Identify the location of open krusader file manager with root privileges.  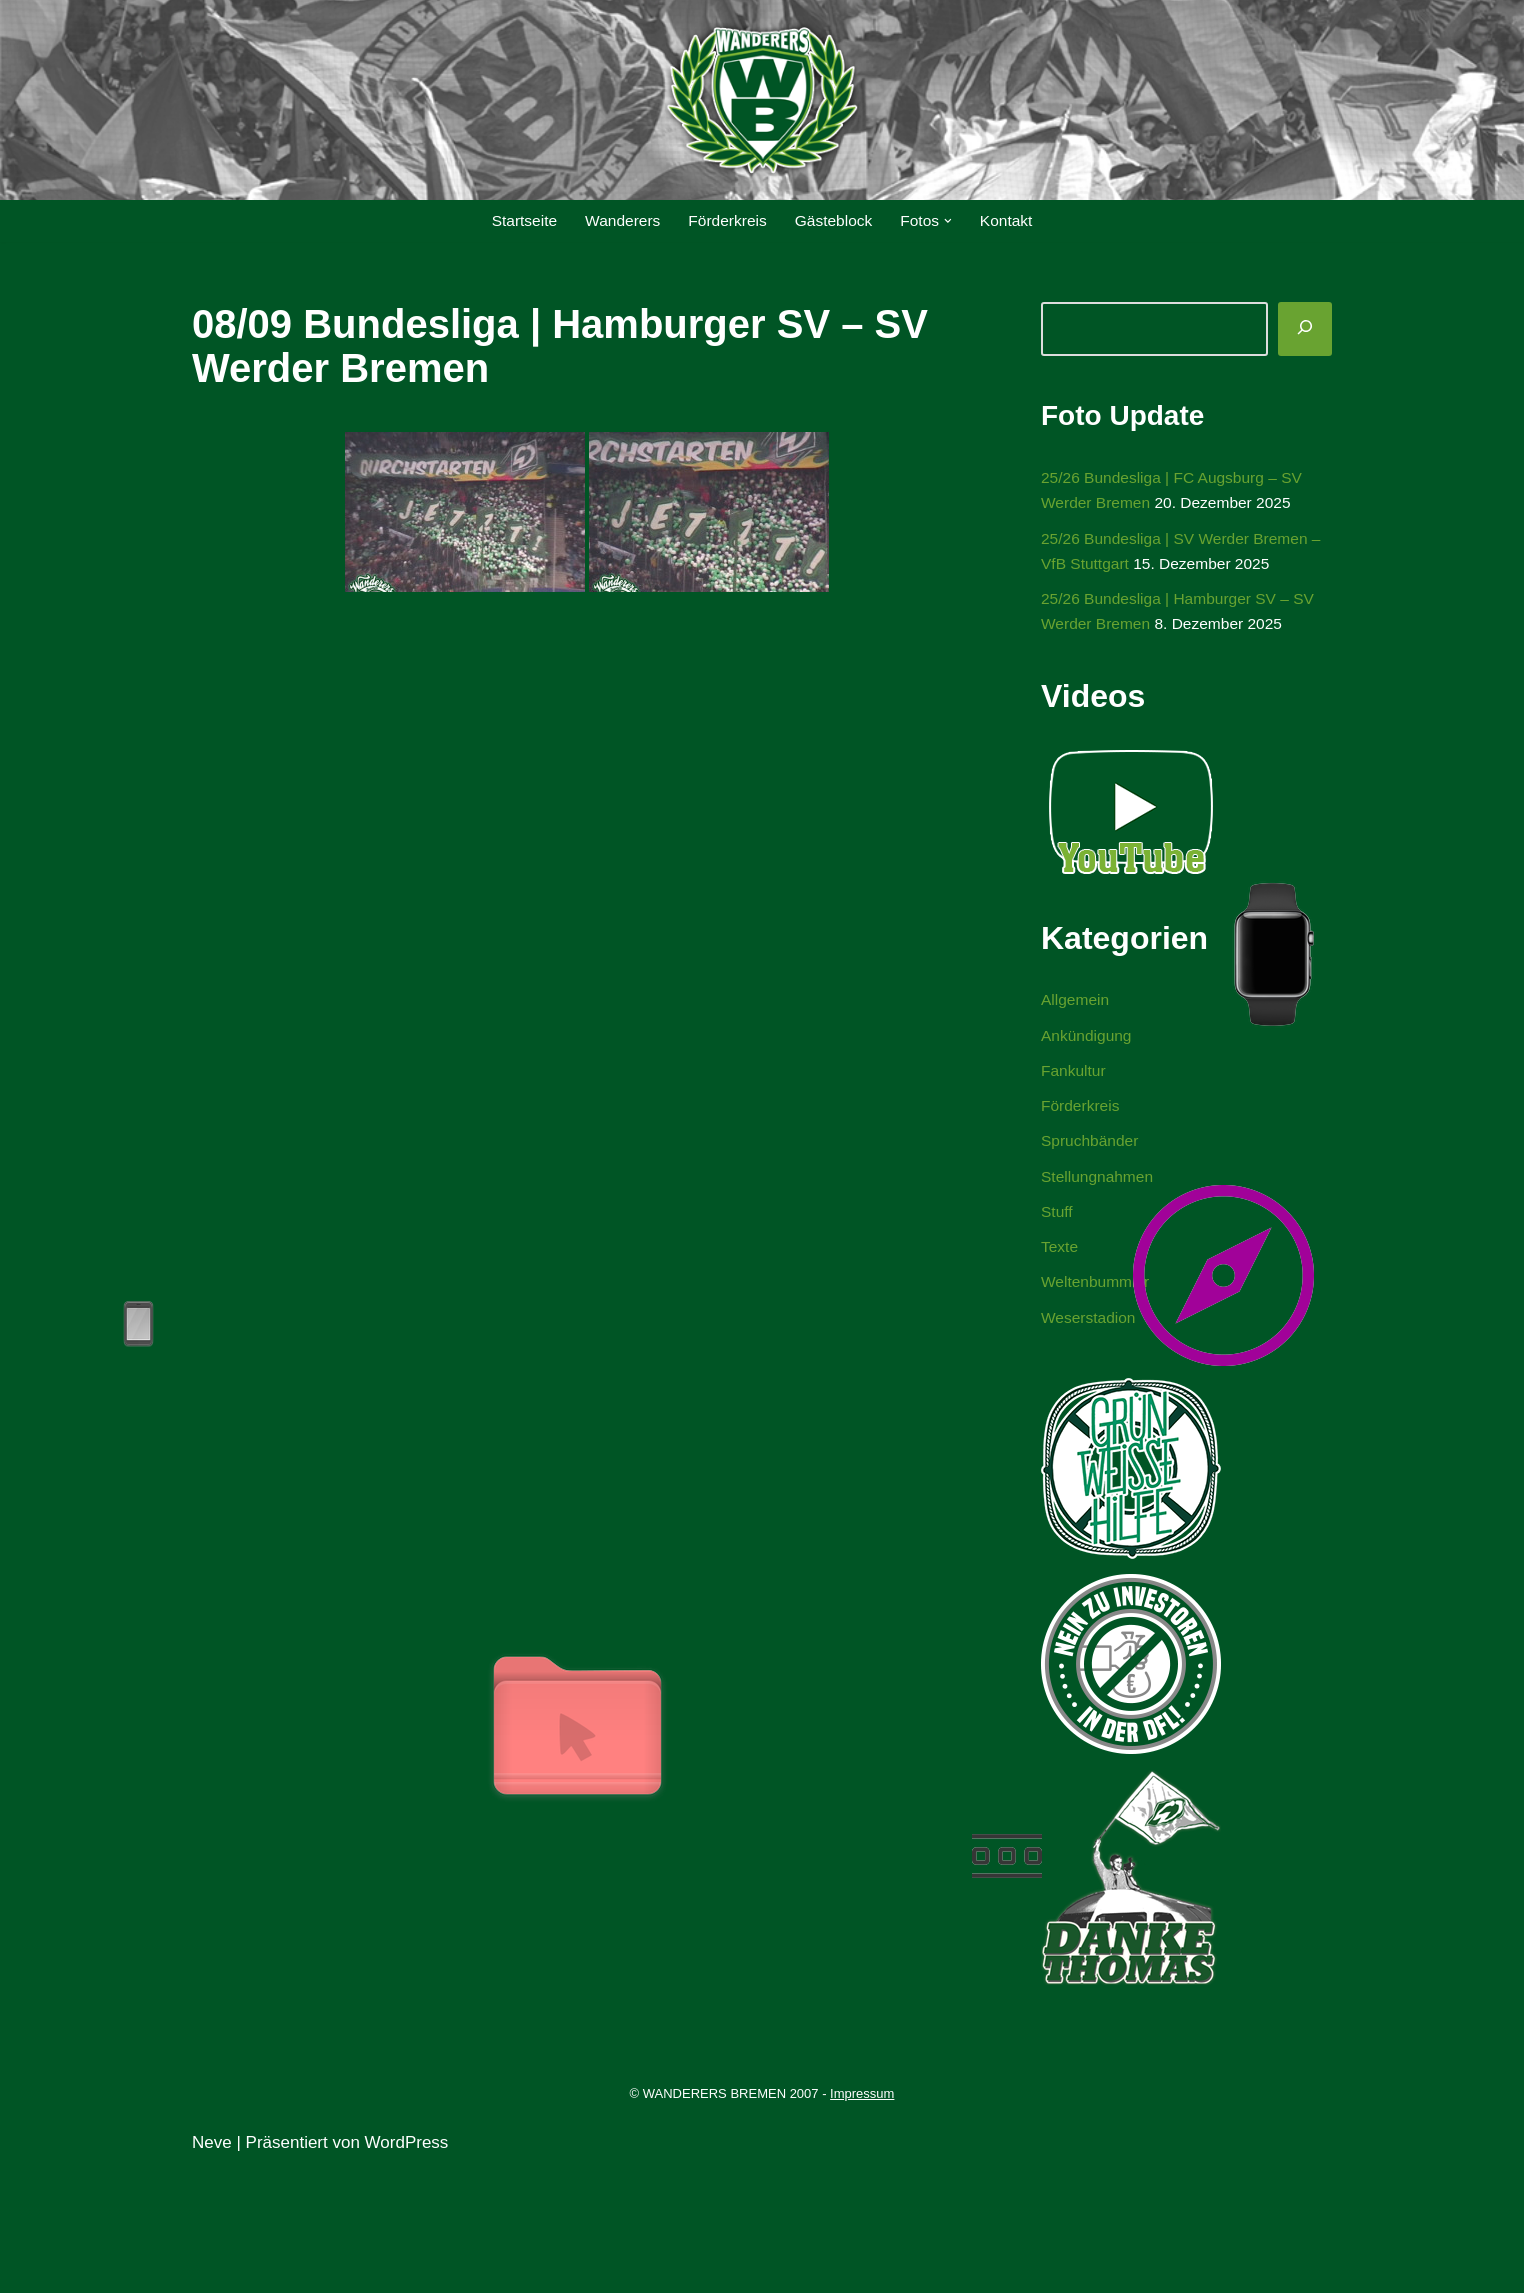
(577, 1725).